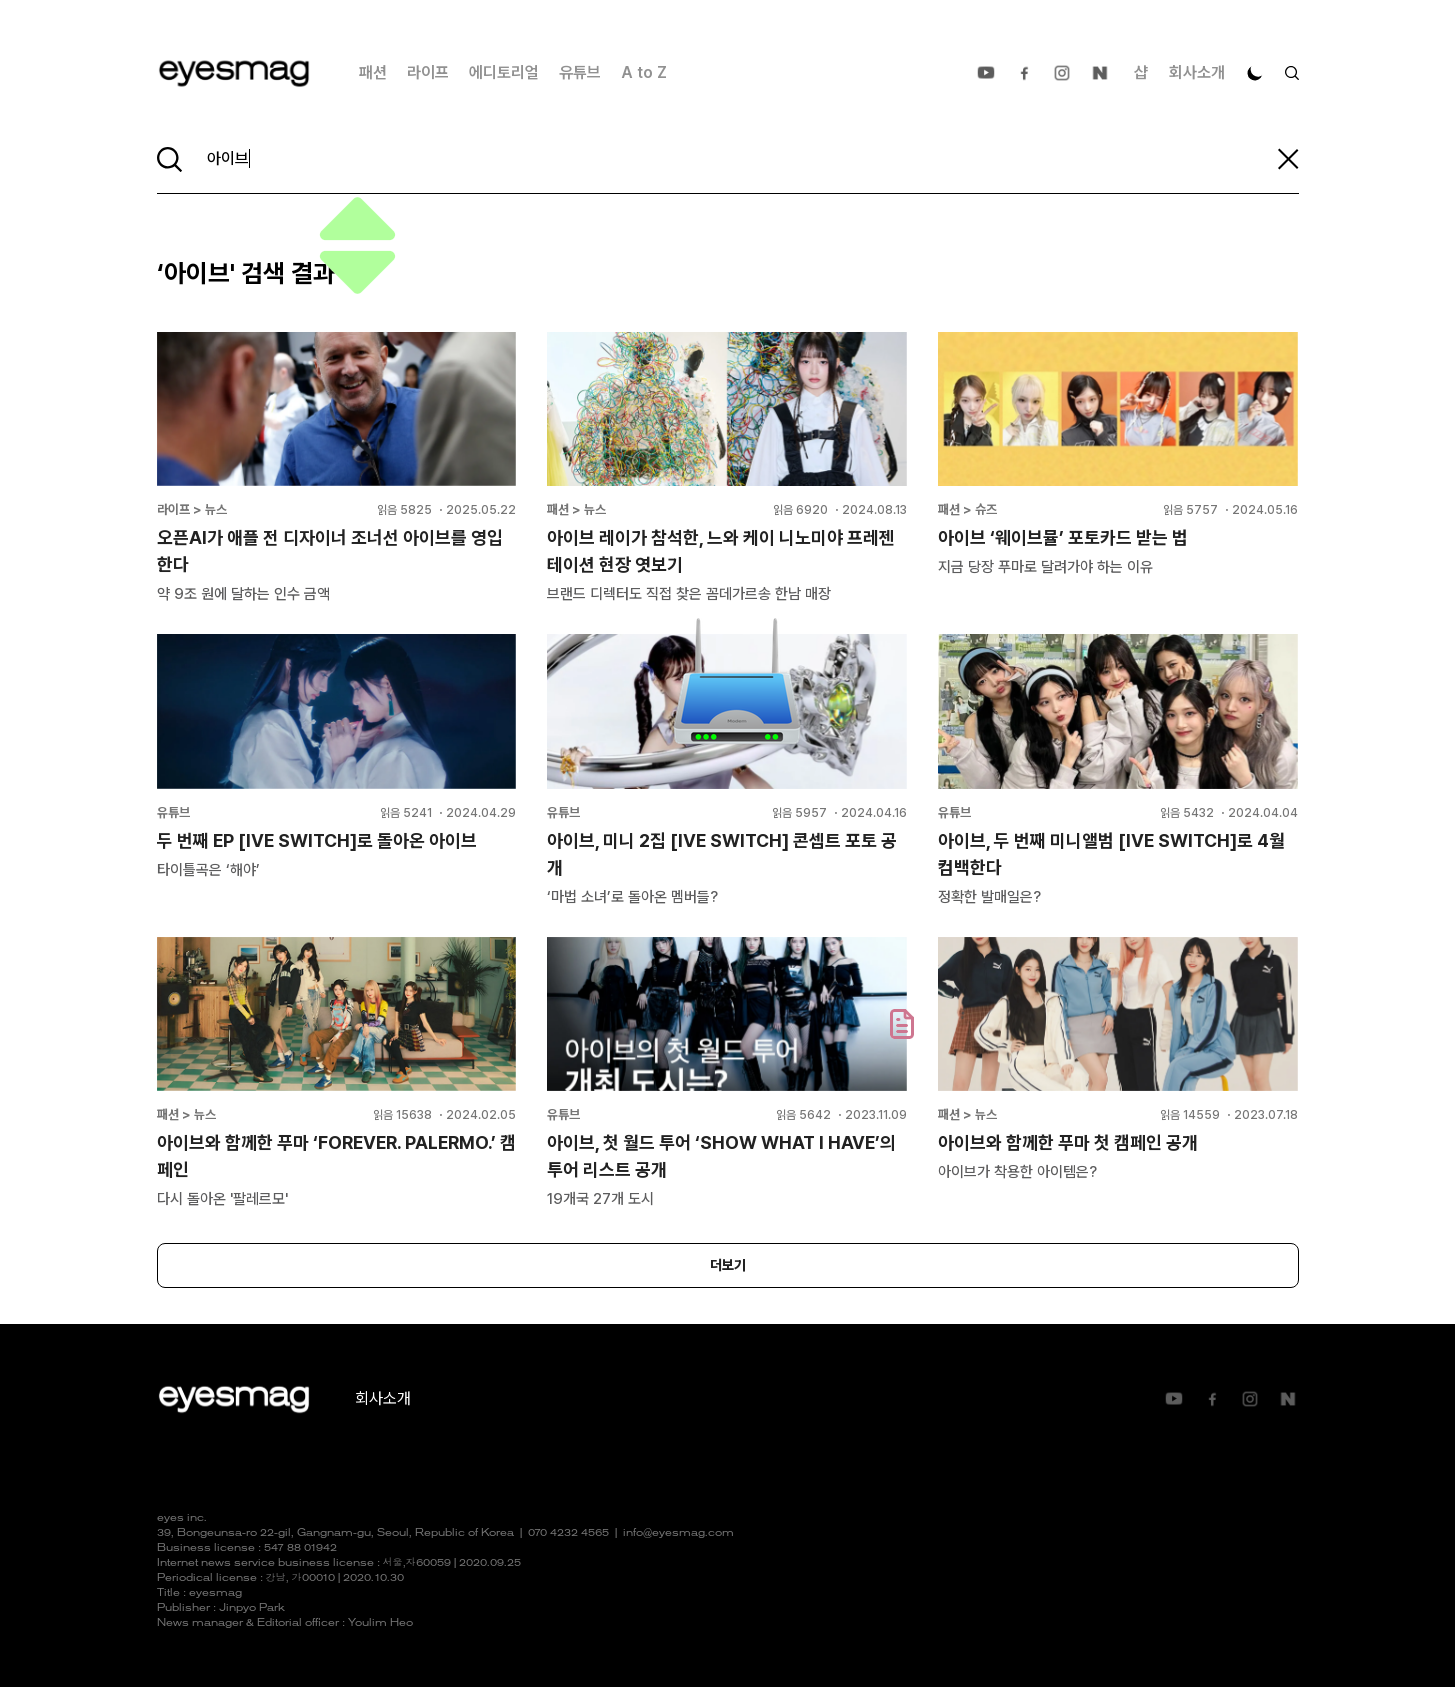  I want to click on network modem or router device status, so click(737, 681).